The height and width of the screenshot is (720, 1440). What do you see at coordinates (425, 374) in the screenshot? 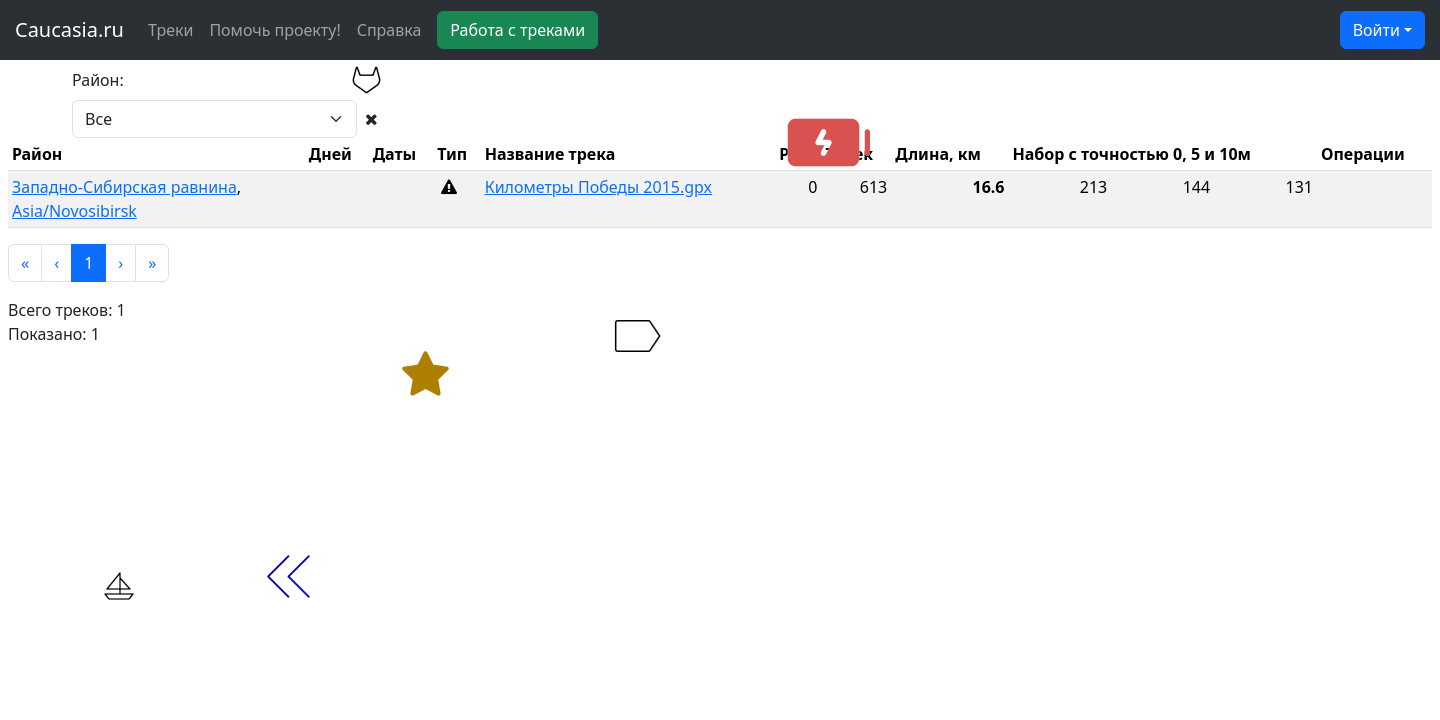
I see `add to favorites` at bounding box center [425, 374].